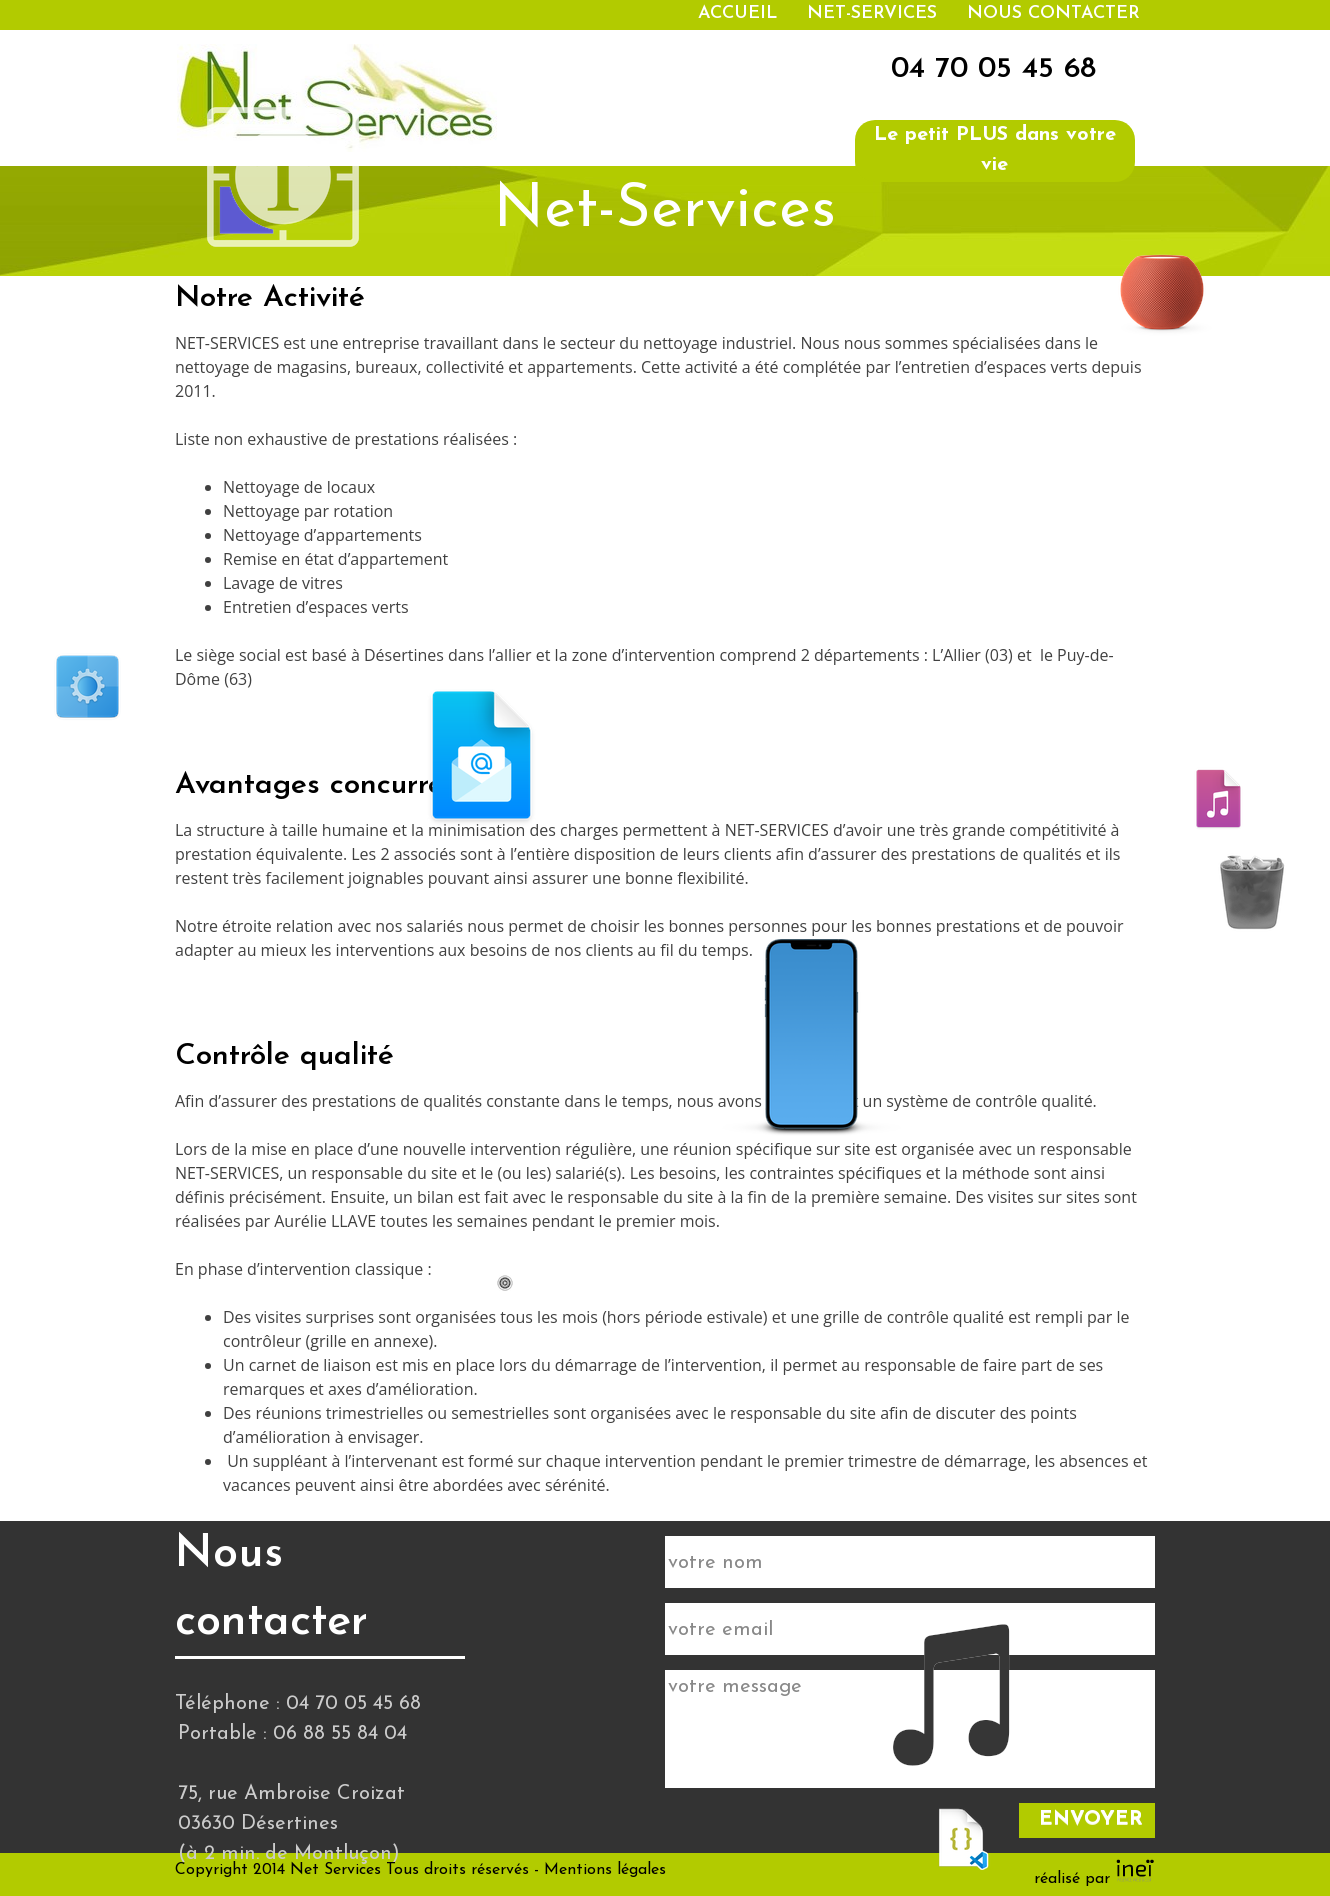 The image size is (1330, 1896). Describe the element at coordinates (1218, 798) in the screenshot. I see `audio file type indicator` at that location.